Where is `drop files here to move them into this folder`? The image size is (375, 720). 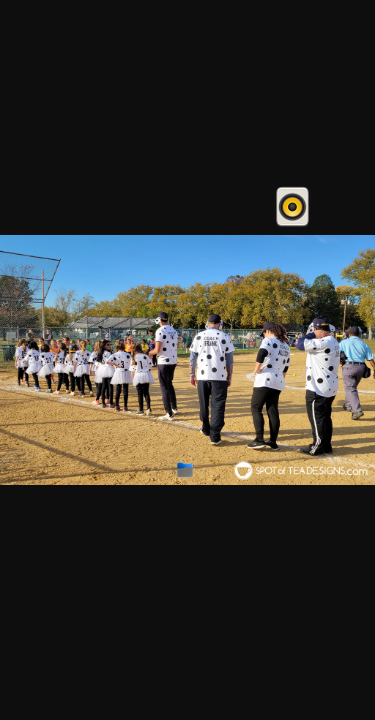
drop files here to move them into this folder is located at coordinates (185, 470).